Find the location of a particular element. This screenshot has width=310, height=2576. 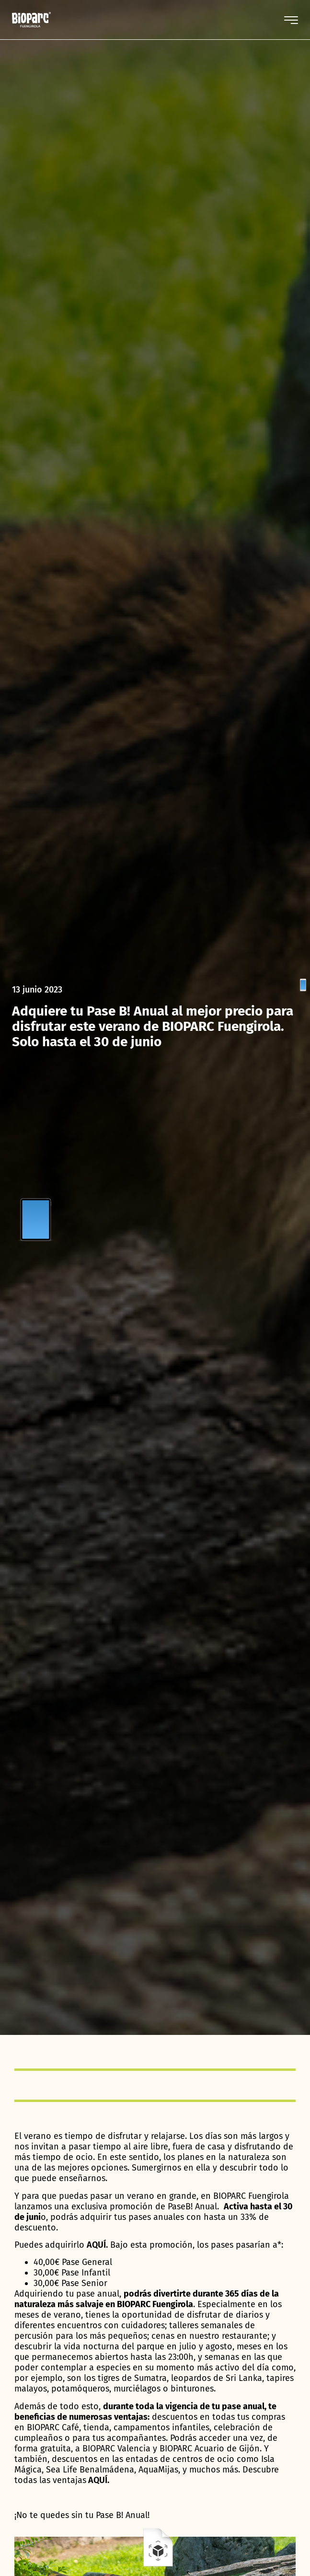

connected iPhone device is located at coordinates (303, 985).